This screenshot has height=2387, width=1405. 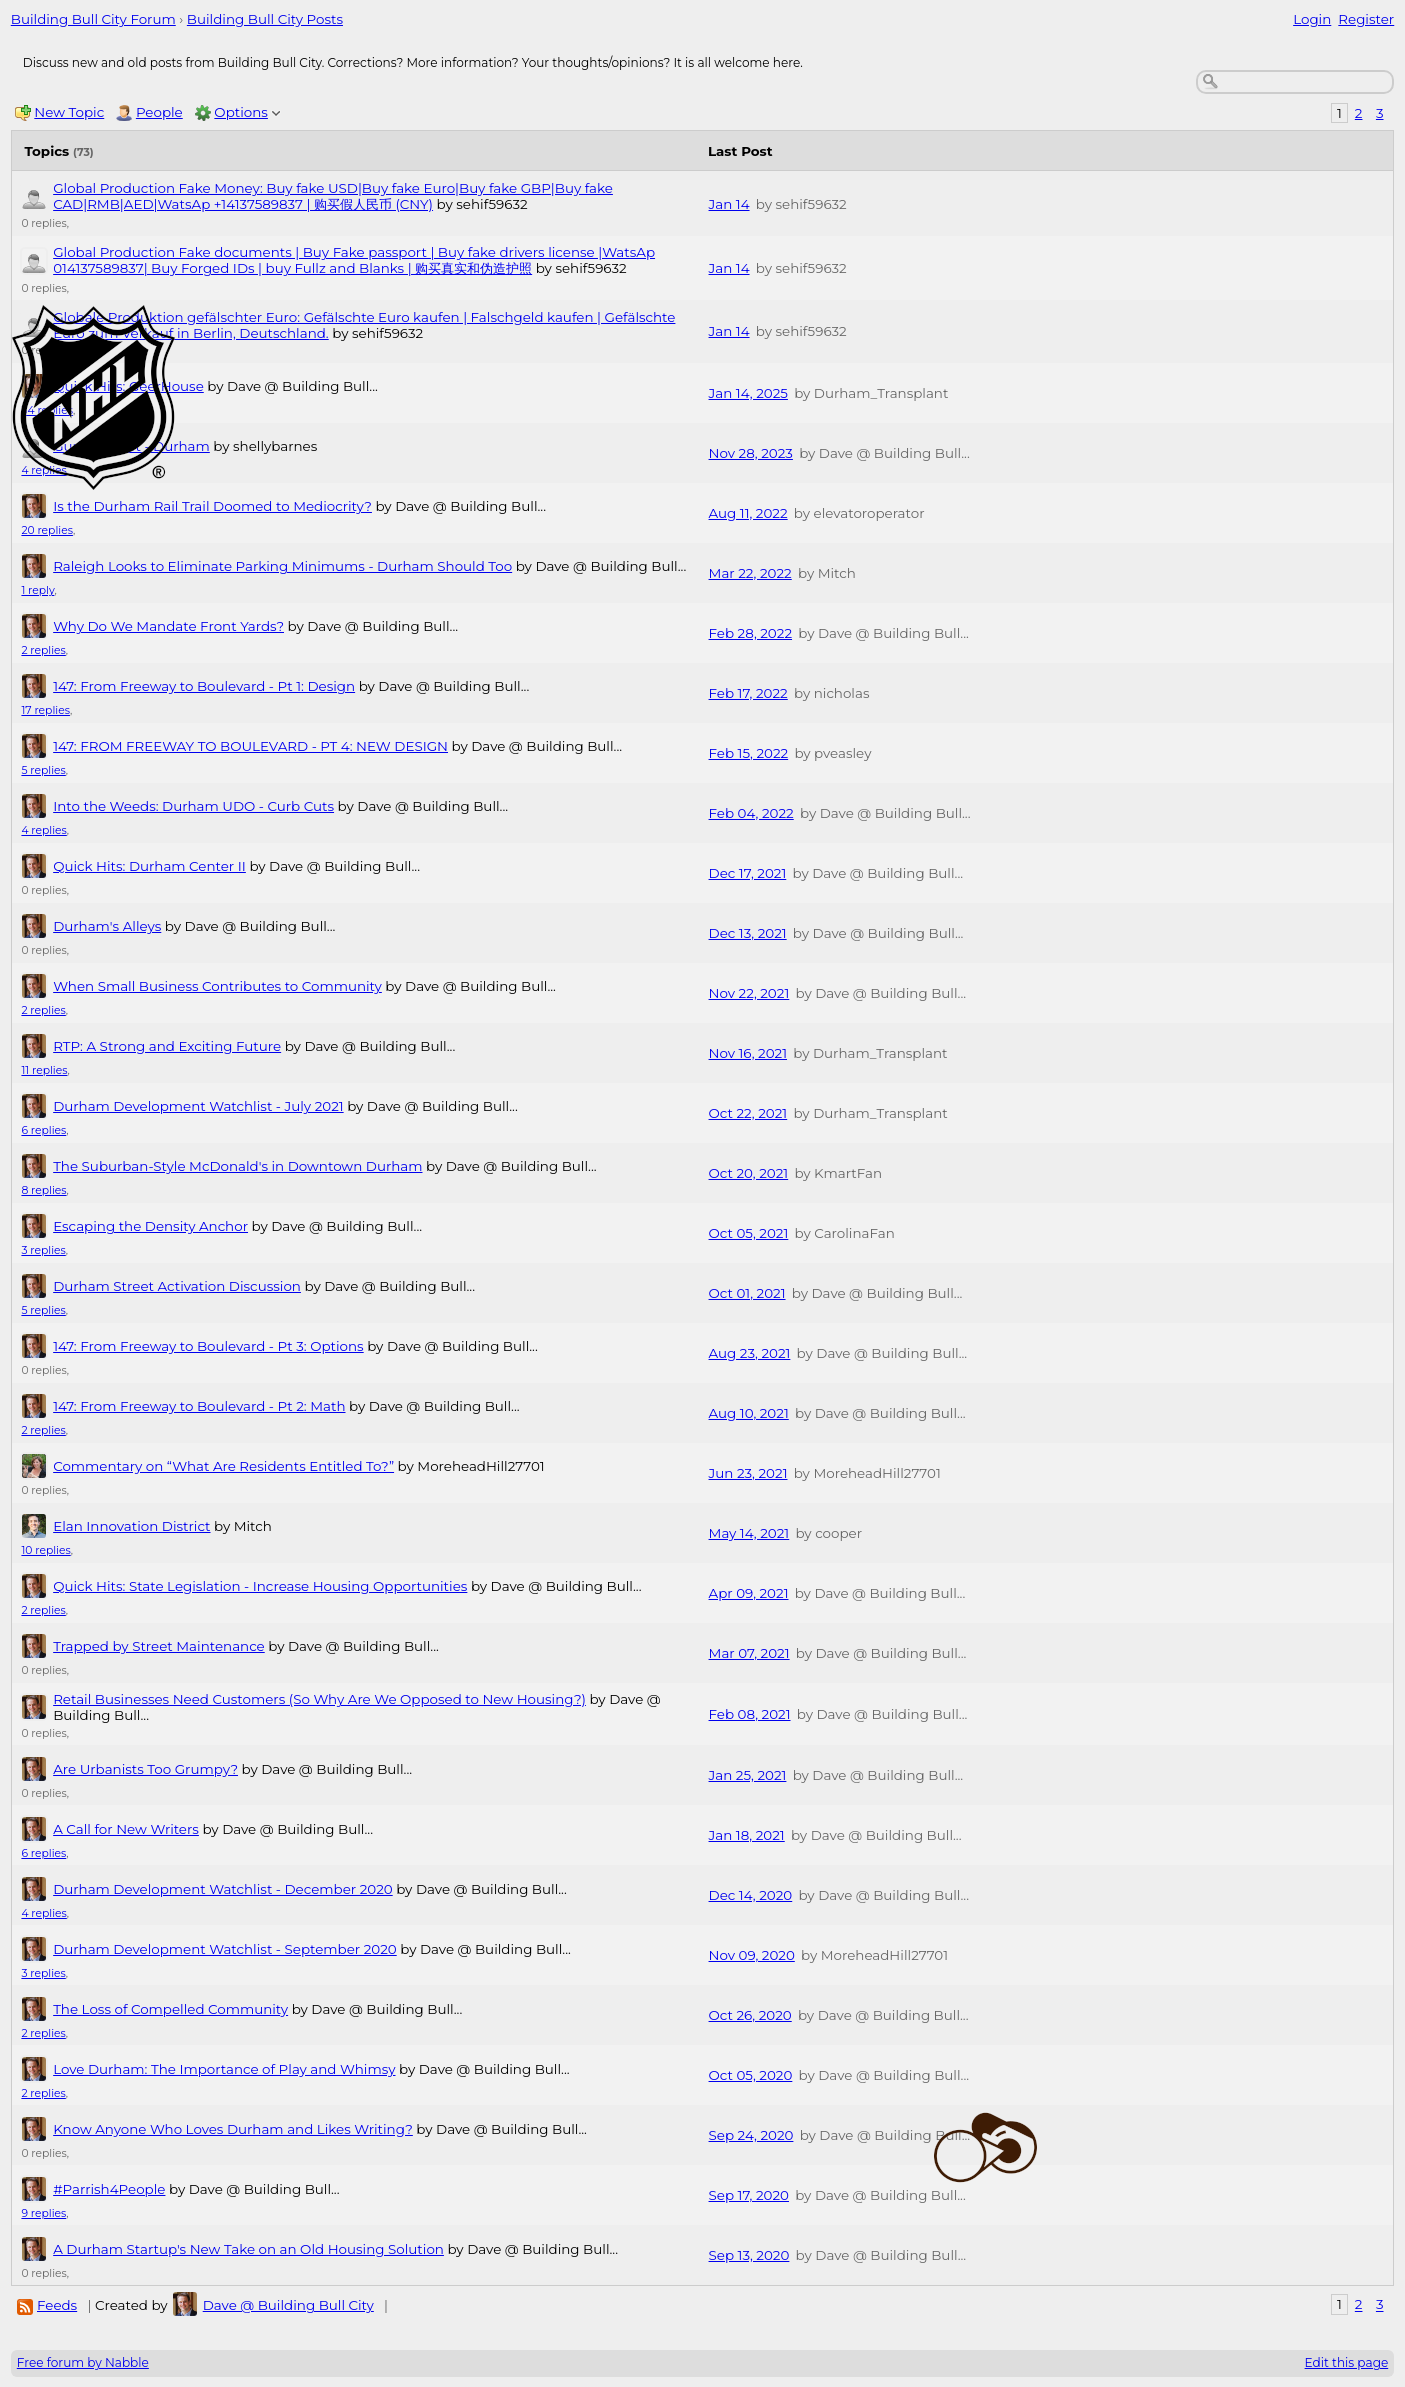 I want to click on open the NHL app or website, so click(x=93, y=397).